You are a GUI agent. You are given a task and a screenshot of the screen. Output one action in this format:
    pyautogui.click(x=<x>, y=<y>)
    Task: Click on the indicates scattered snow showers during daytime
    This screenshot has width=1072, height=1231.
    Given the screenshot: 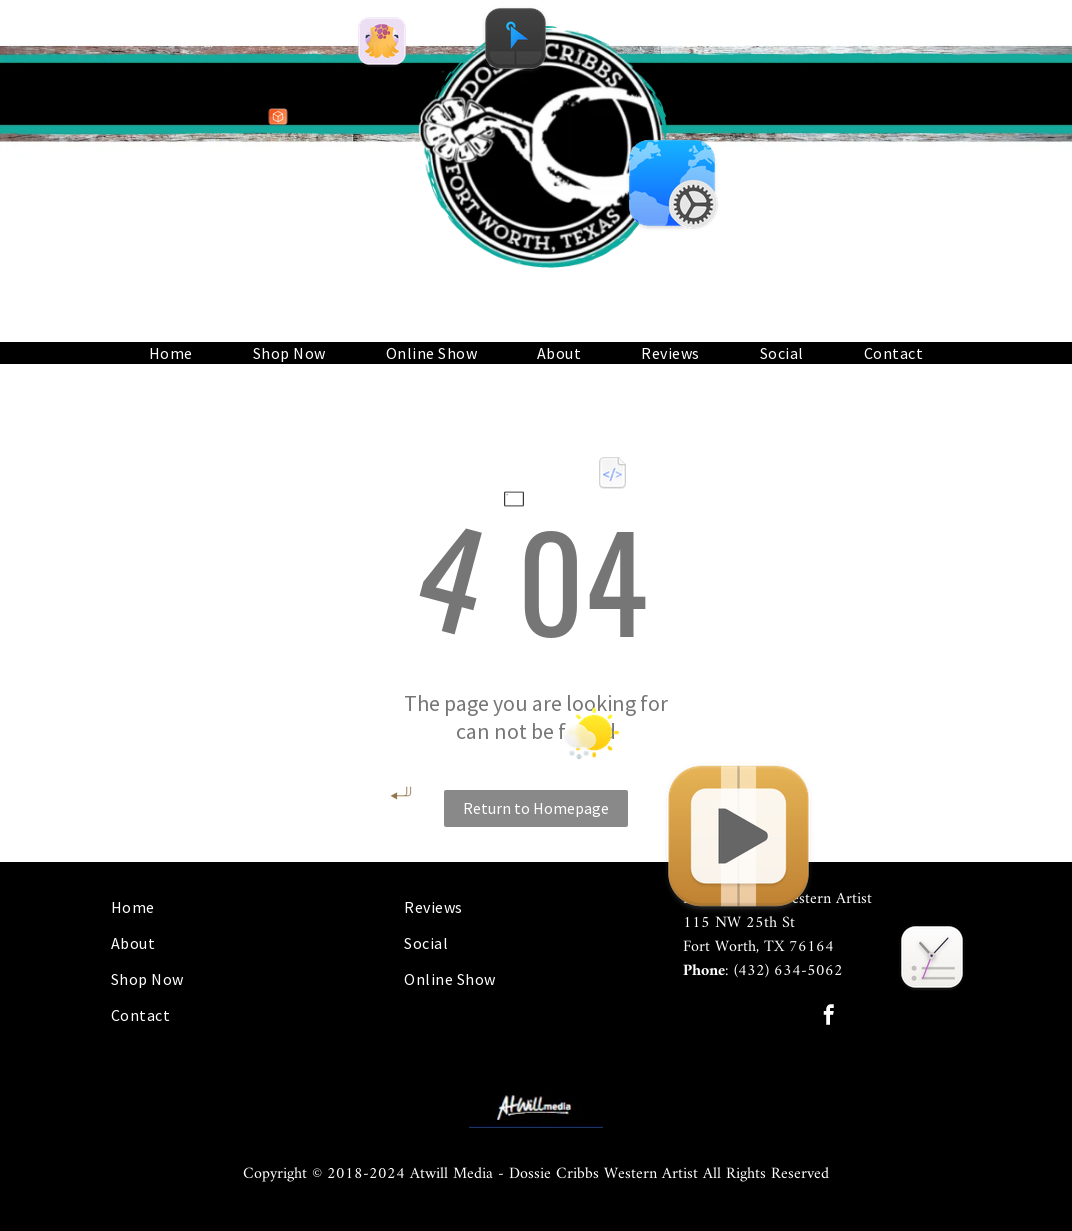 What is the action you would take?
    pyautogui.click(x=591, y=733)
    